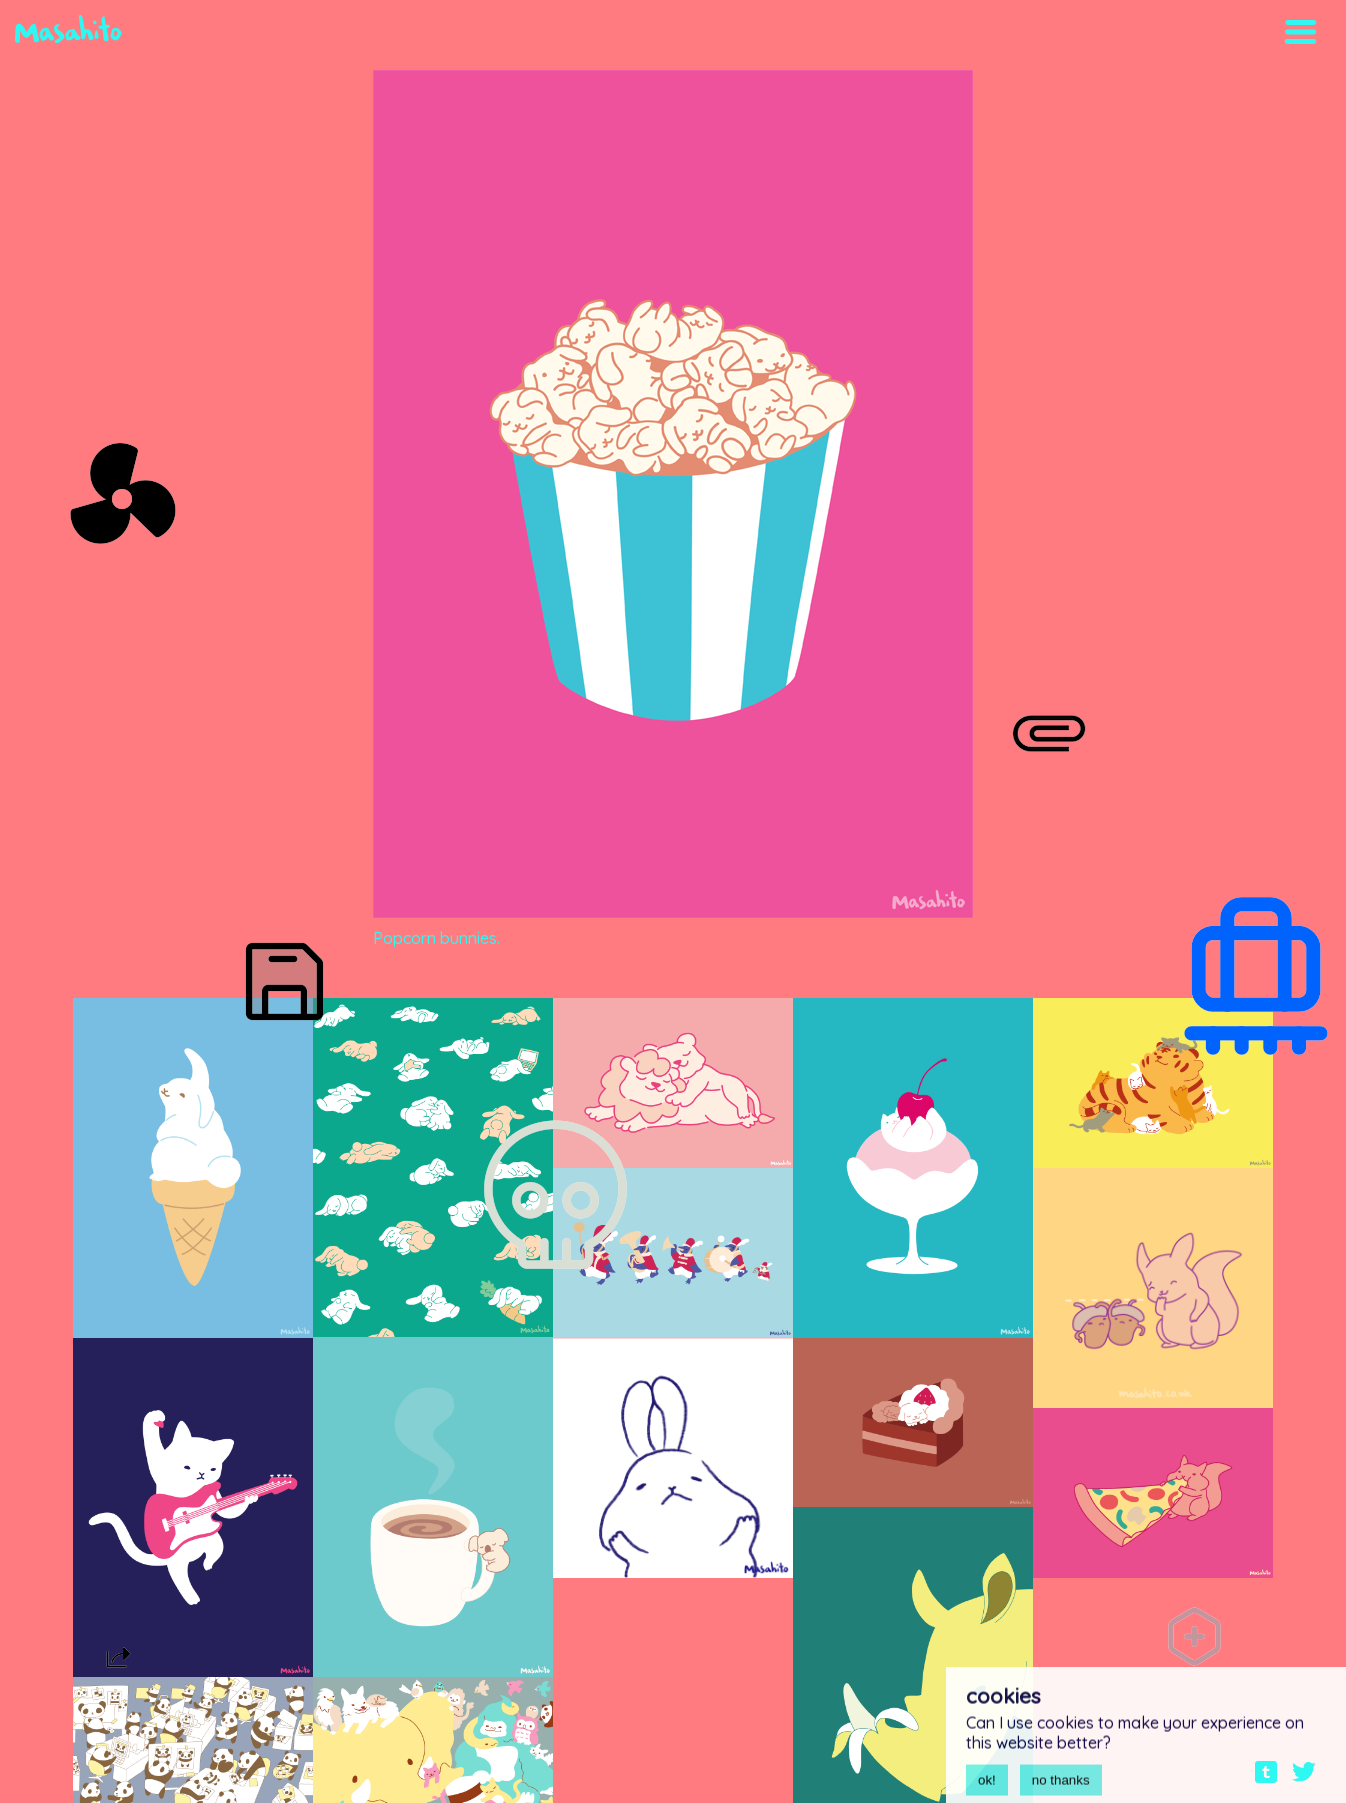 Image resolution: width=1346 pixels, height=1803 pixels. What do you see at coordinates (122, 499) in the screenshot?
I see `adjust fan or ventilation settings` at bounding box center [122, 499].